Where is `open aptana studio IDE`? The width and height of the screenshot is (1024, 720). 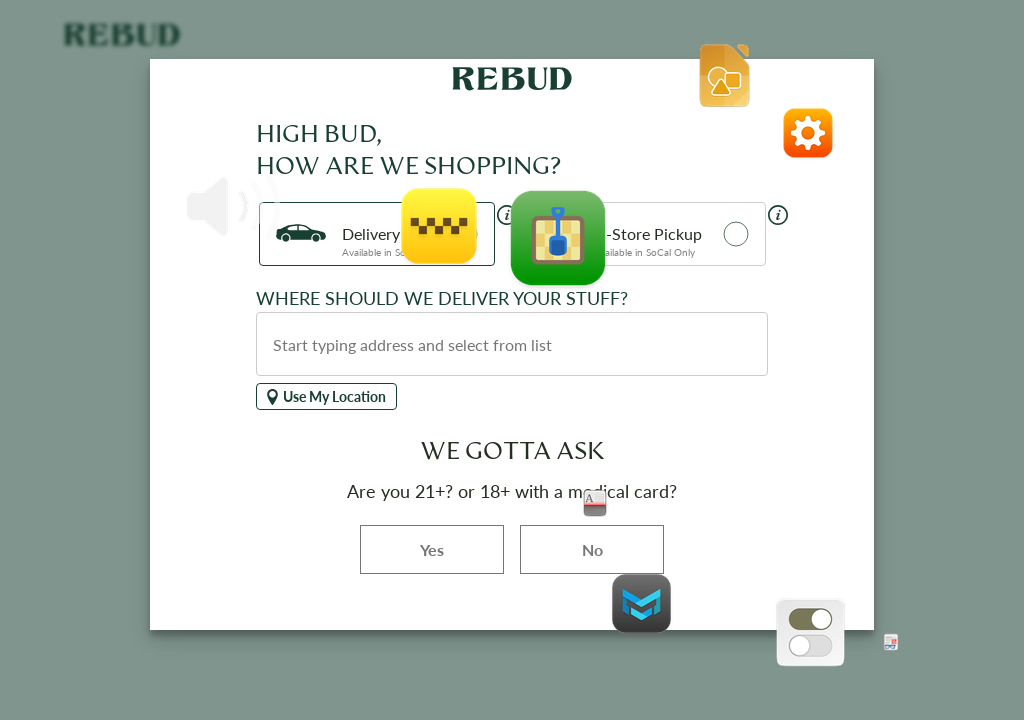
open aptana studio IDE is located at coordinates (808, 133).